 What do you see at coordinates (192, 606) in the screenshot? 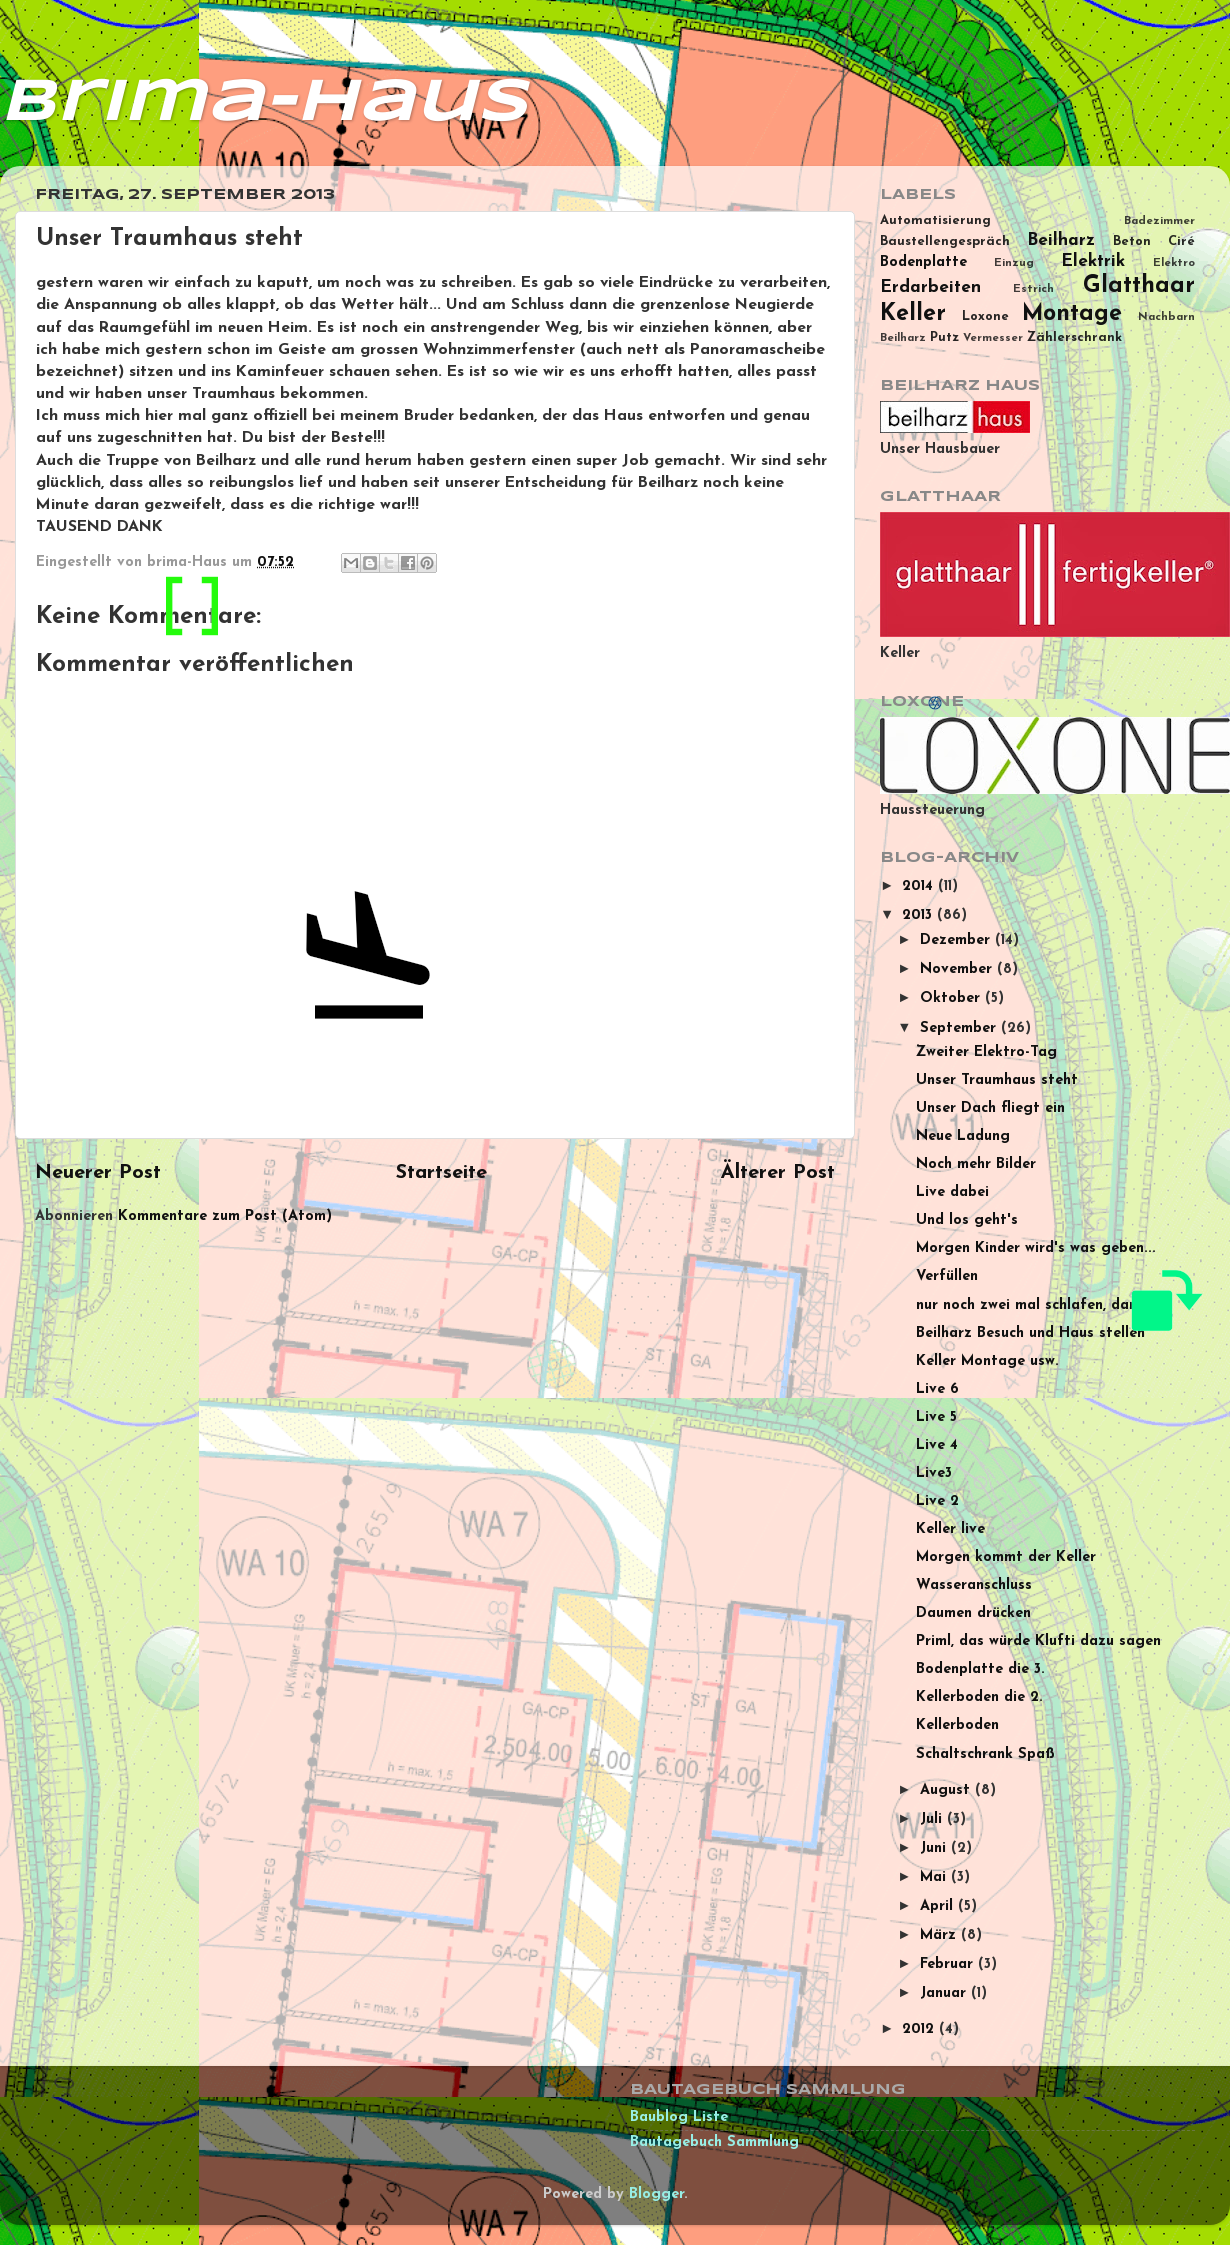
I see `view or edit code brackets` at bounding box center [192, 606].